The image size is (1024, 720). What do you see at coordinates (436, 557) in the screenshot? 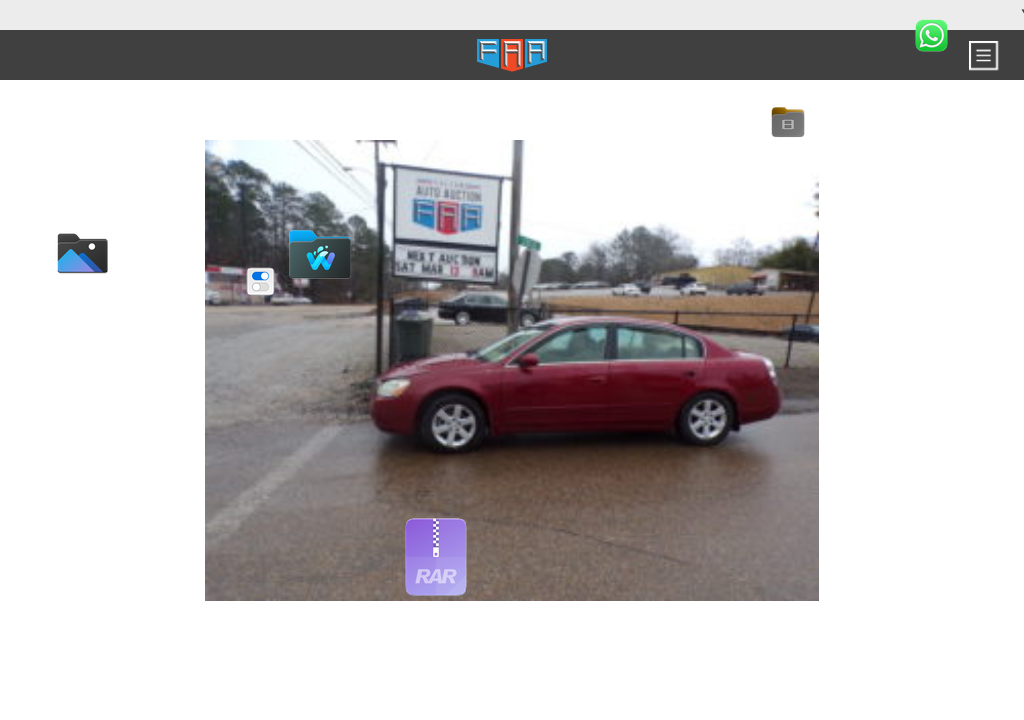
I see `a compressed RAR archive file` at bounding box center [436, 557].